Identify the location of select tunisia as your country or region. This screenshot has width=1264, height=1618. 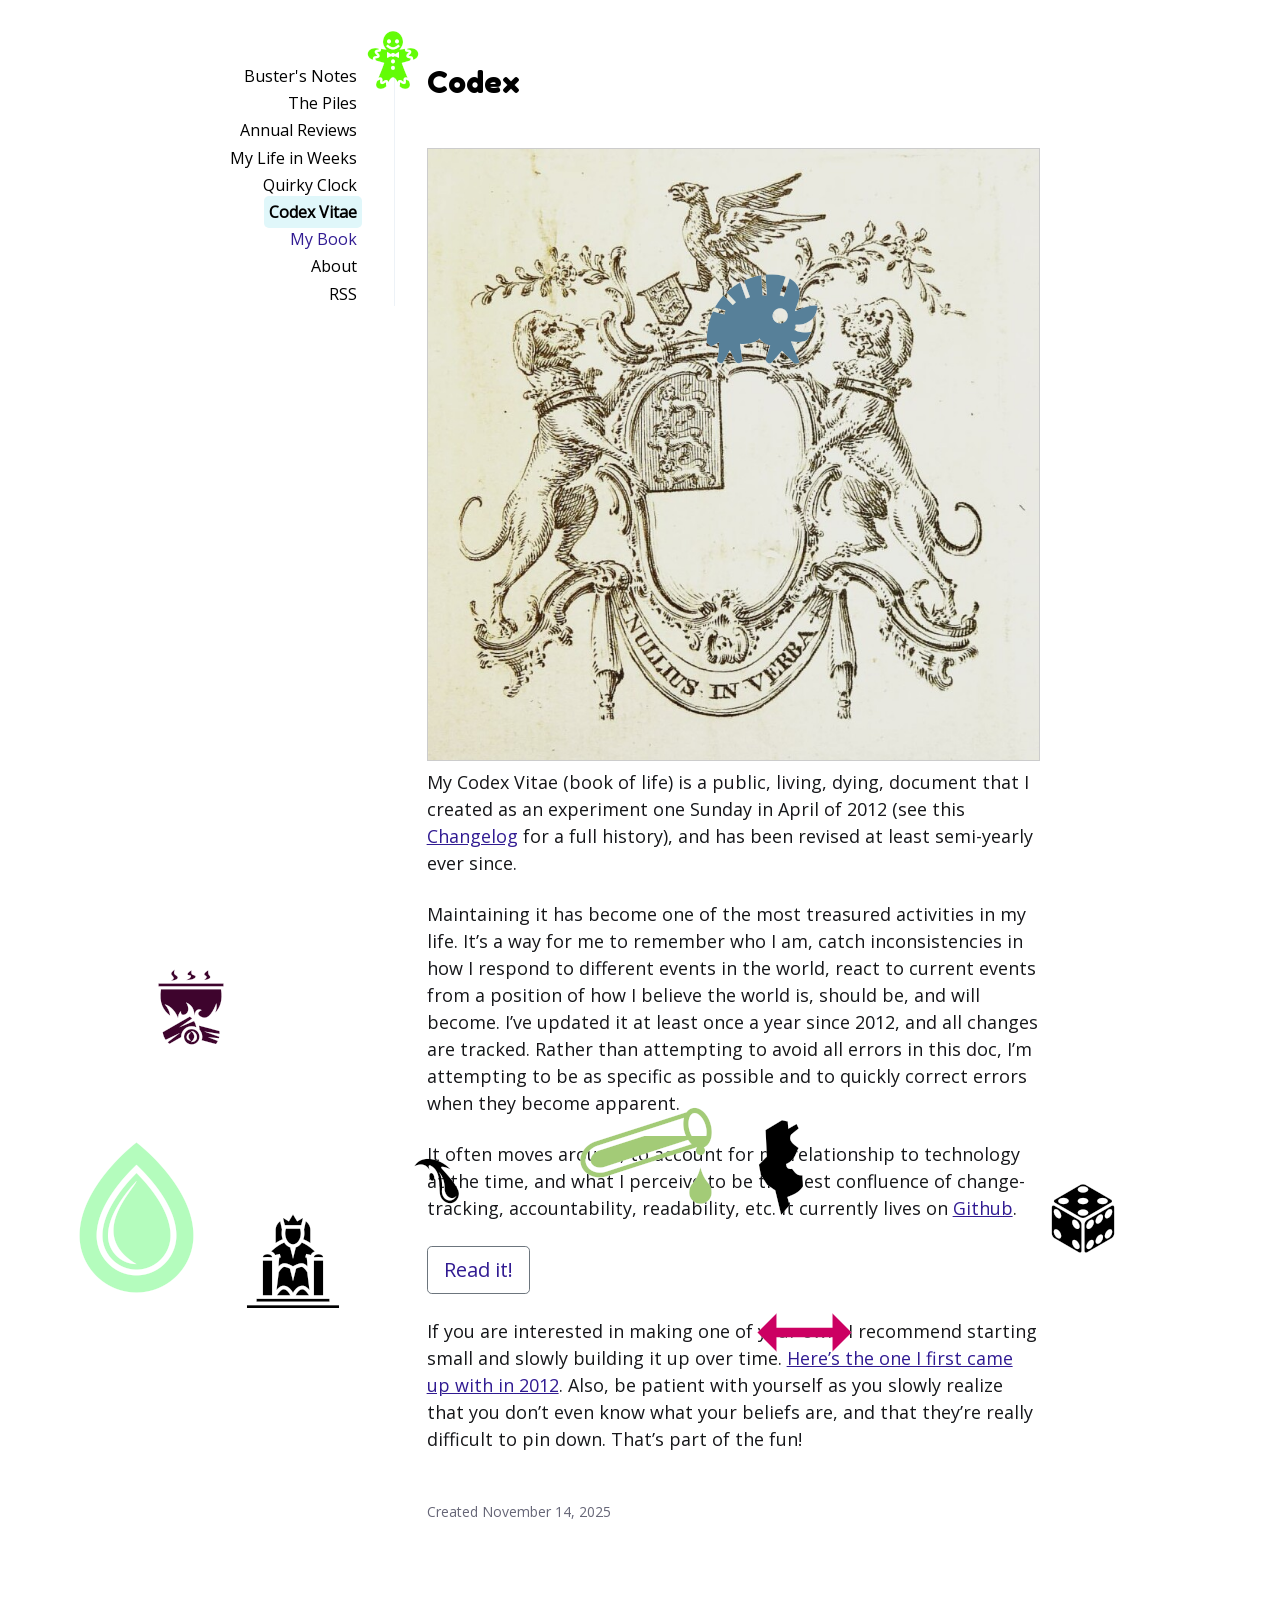
(784, 1166).